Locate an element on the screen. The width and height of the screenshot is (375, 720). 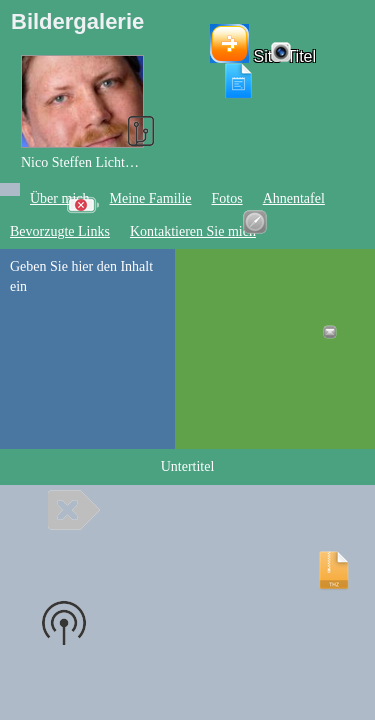
open a DjVu format image file is located at coordinates (238, 81).